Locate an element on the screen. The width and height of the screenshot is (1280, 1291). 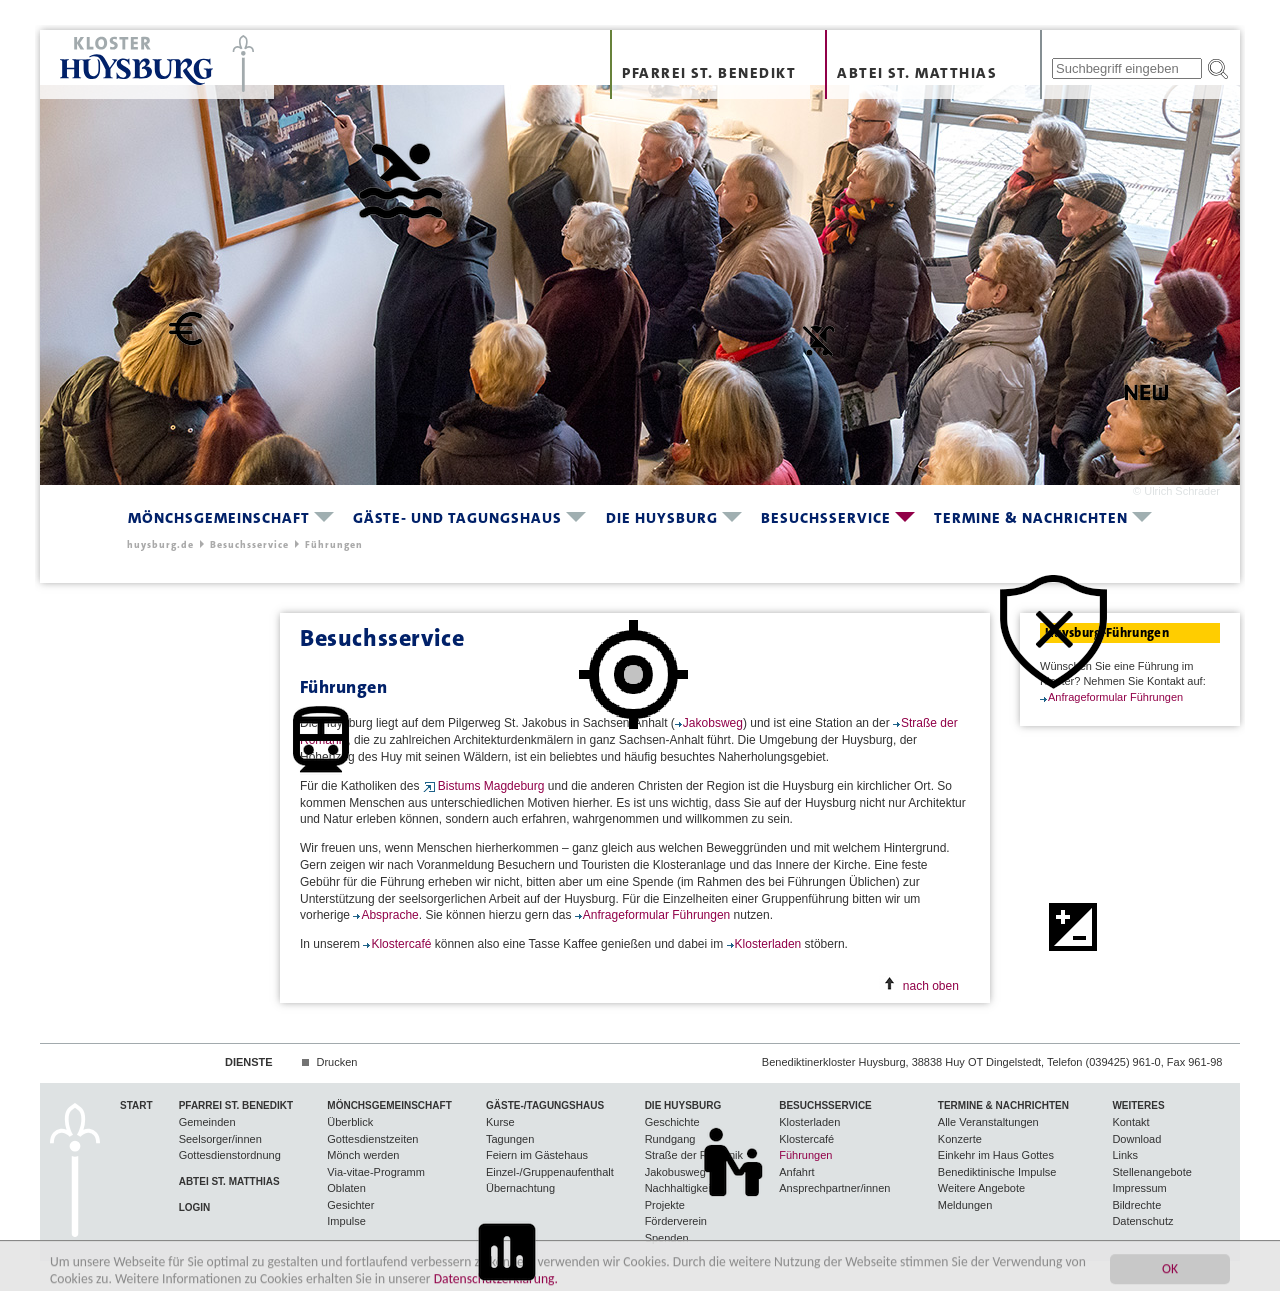
adjust camera ISO sensitivity settings is located at coordinates (1073, 927).